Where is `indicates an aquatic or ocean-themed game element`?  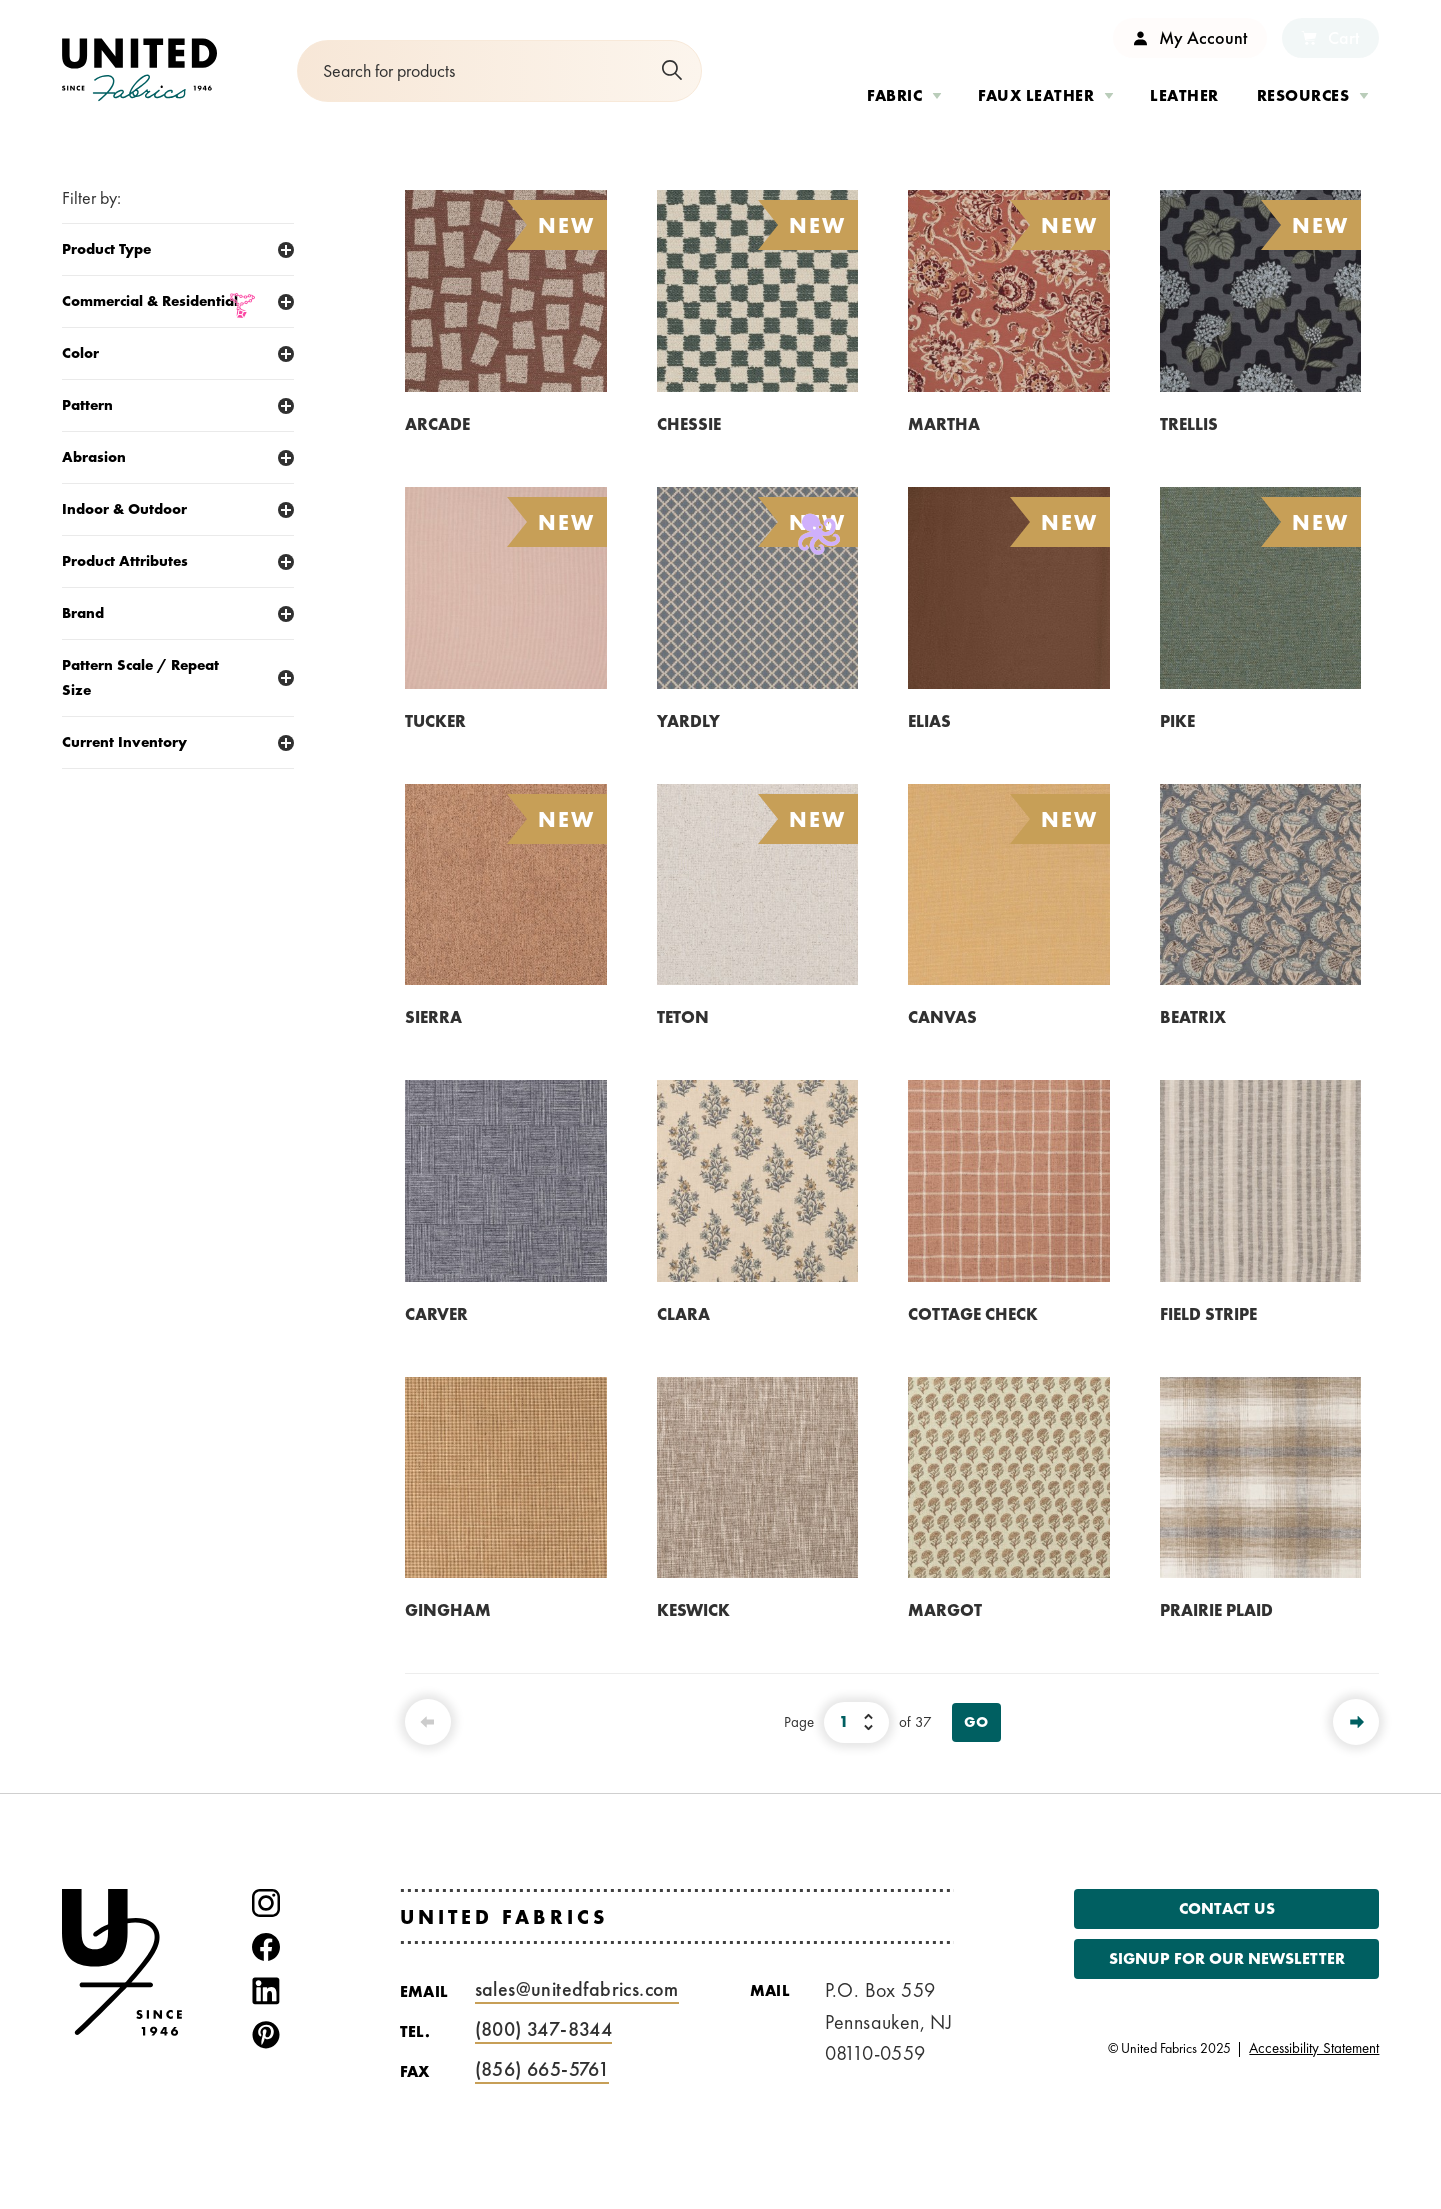 indicates an aquatic or ocean-themed game element is located at coordinates (819, 534).